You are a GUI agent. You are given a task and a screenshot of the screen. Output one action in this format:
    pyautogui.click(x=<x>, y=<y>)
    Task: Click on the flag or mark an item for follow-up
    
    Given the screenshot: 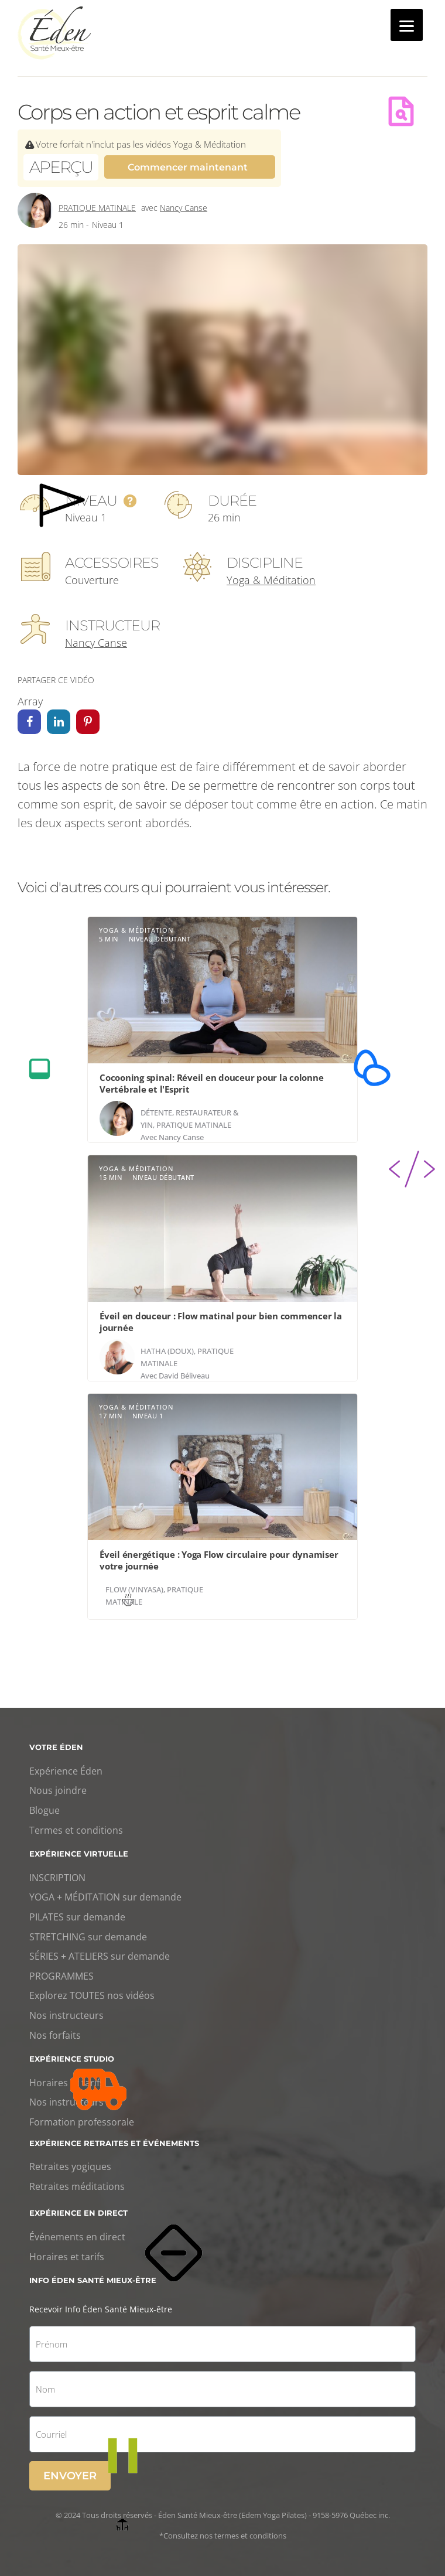 What is the action you would take?
    pyautogui.click(x=57, y=505)
    